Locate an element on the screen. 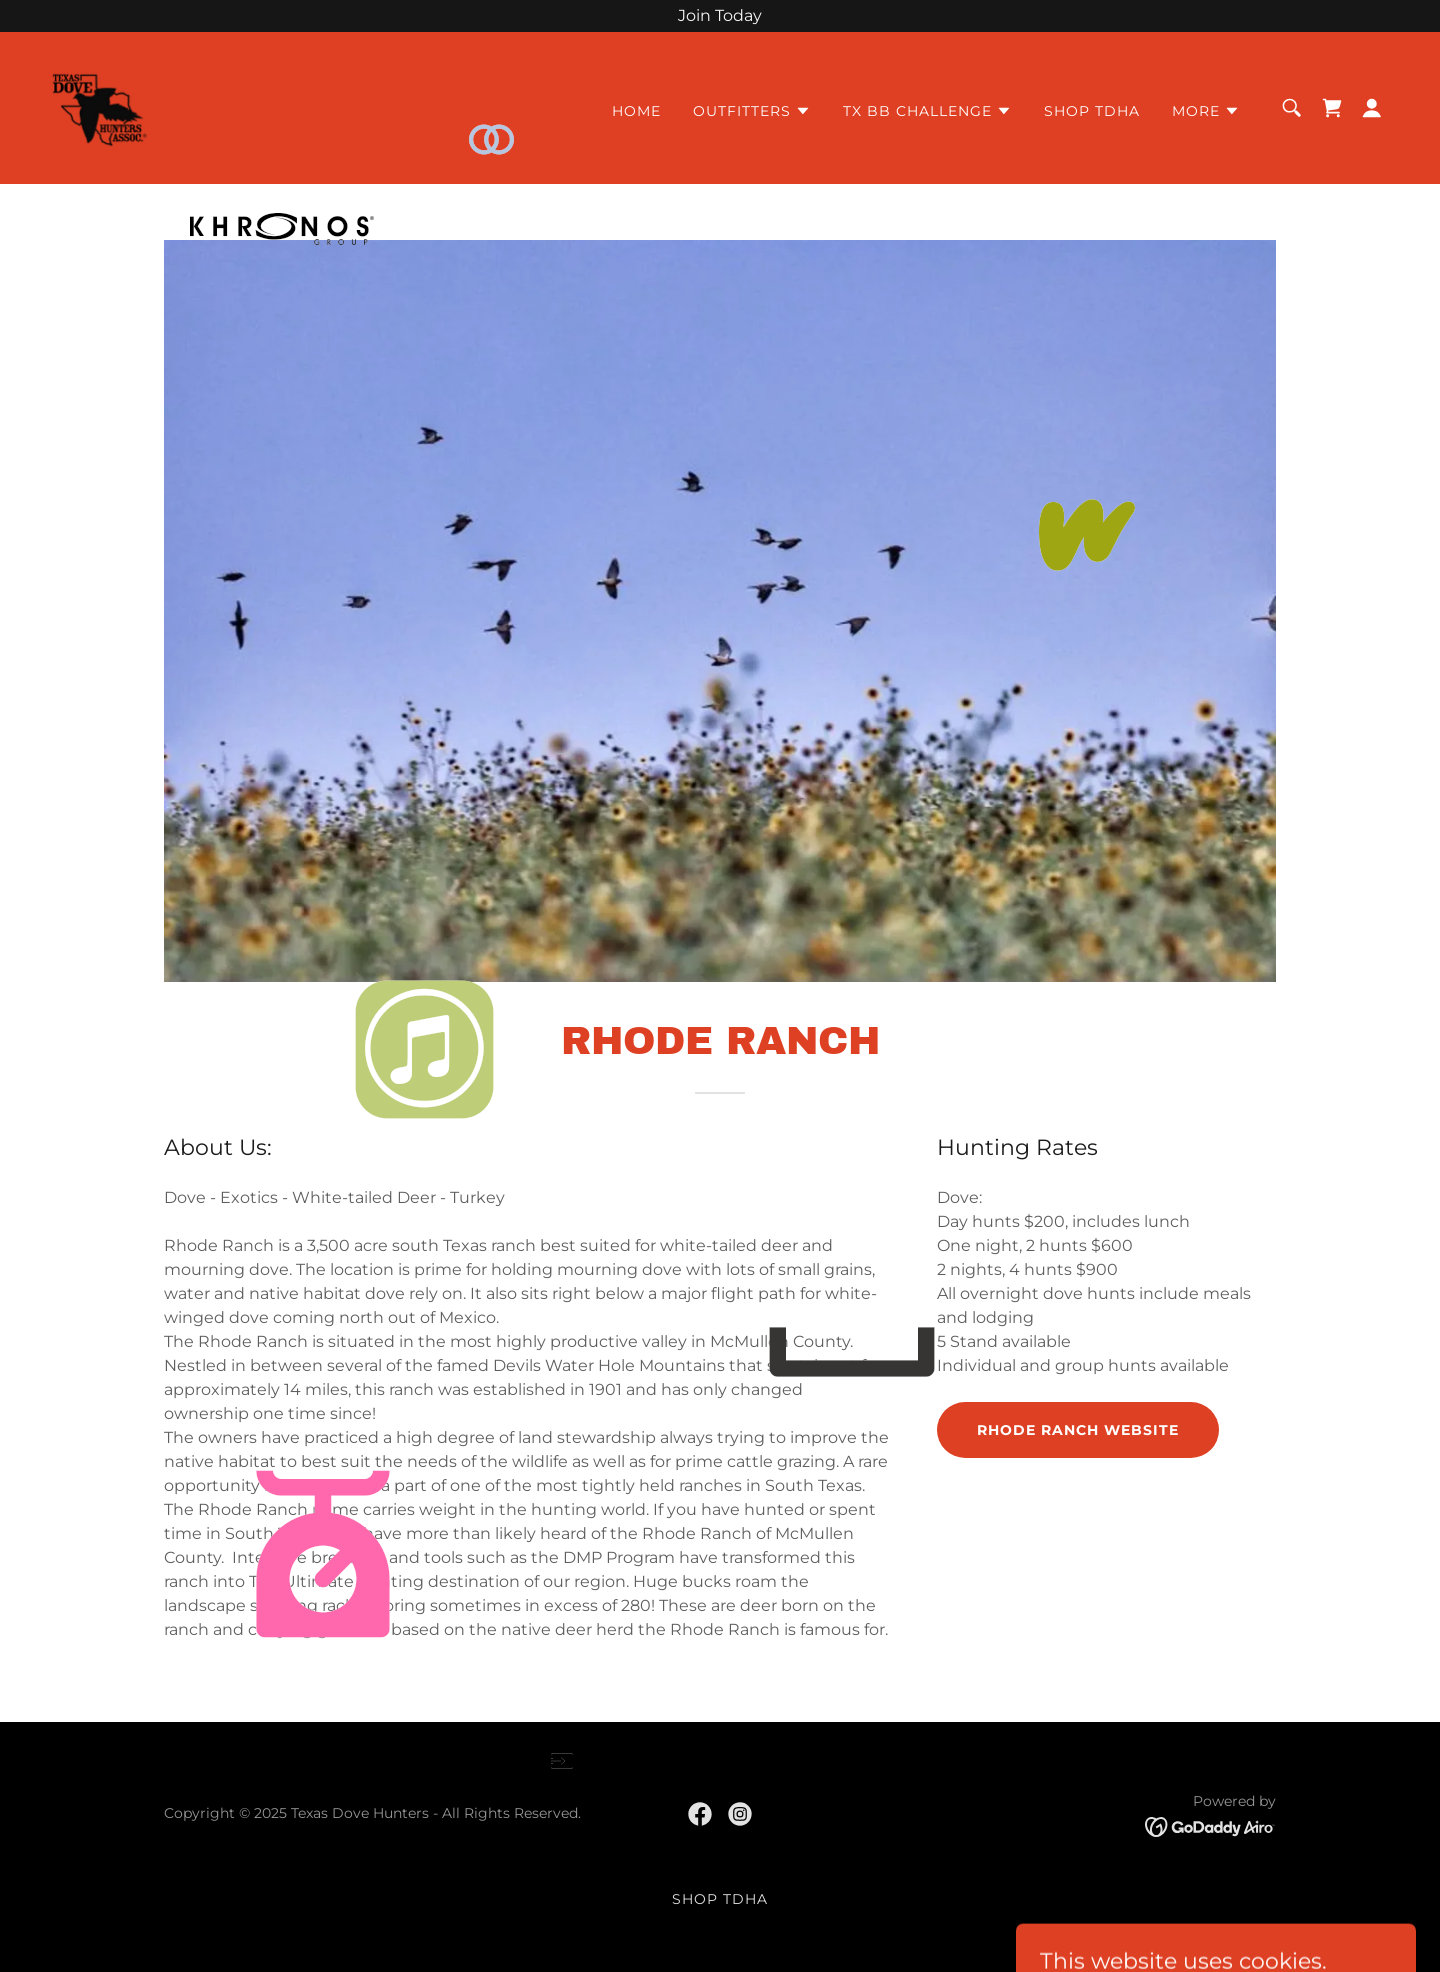  view weight or measurement settings is located at coordinates (323, 1554).